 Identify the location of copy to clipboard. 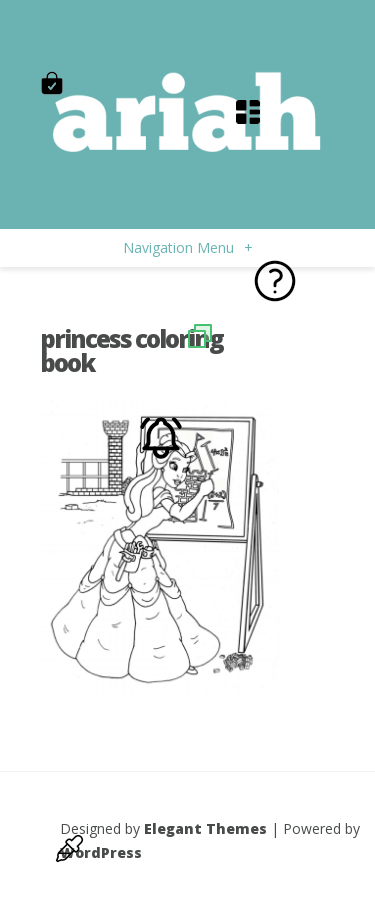
(200, 336).